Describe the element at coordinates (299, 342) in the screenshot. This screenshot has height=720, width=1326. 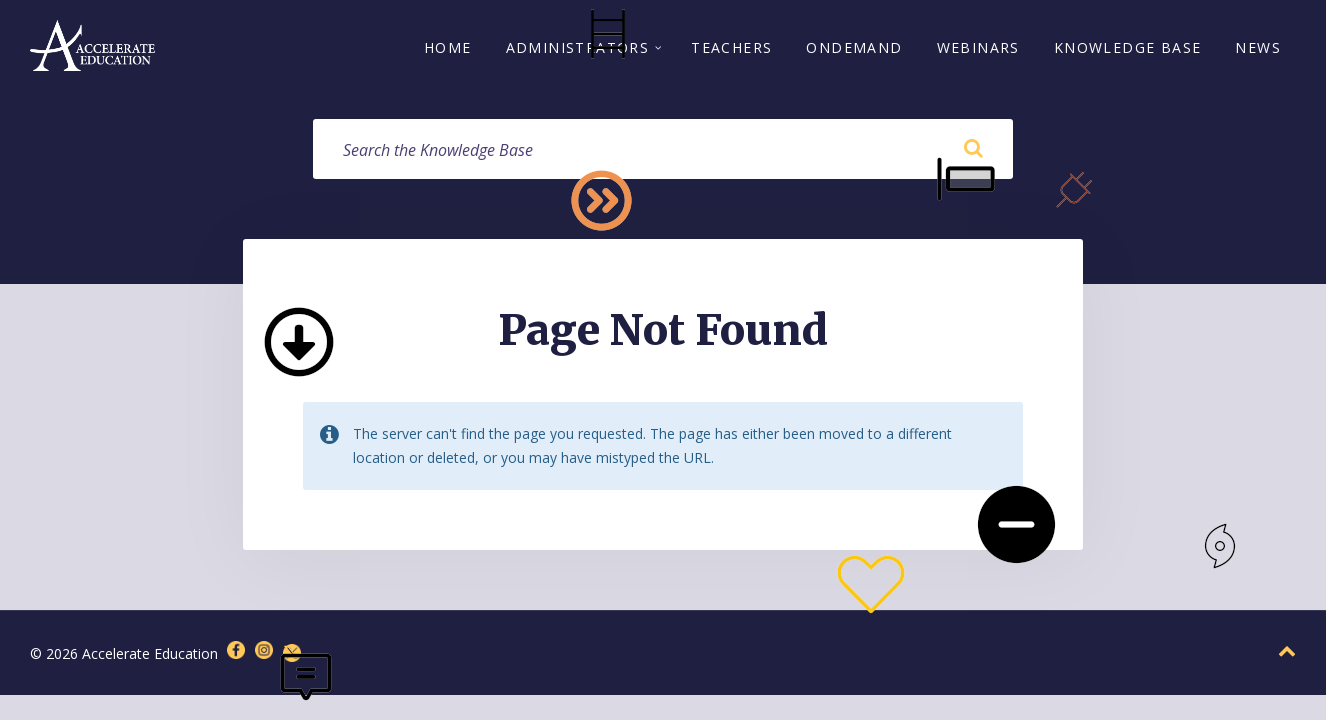
I see `download a file or content` at that location.